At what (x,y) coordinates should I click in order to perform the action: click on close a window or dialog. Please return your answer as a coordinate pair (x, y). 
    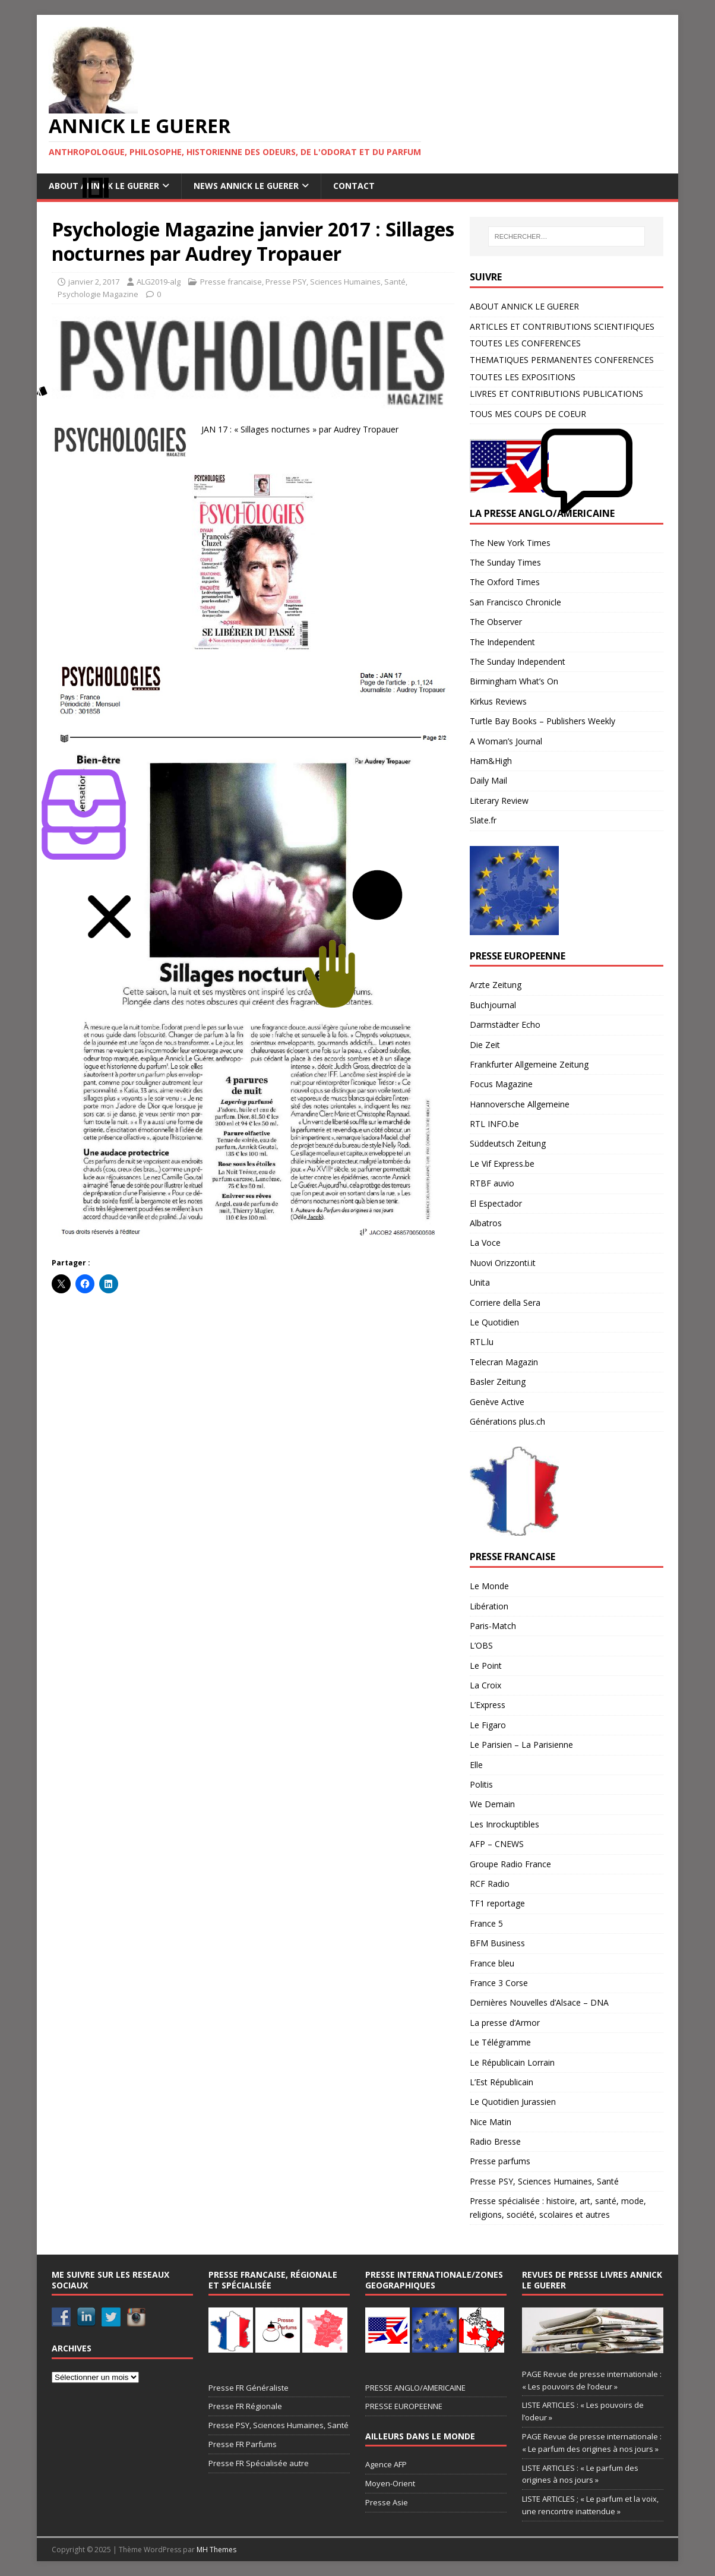
    Looking at the image, I should click on (109, 917).